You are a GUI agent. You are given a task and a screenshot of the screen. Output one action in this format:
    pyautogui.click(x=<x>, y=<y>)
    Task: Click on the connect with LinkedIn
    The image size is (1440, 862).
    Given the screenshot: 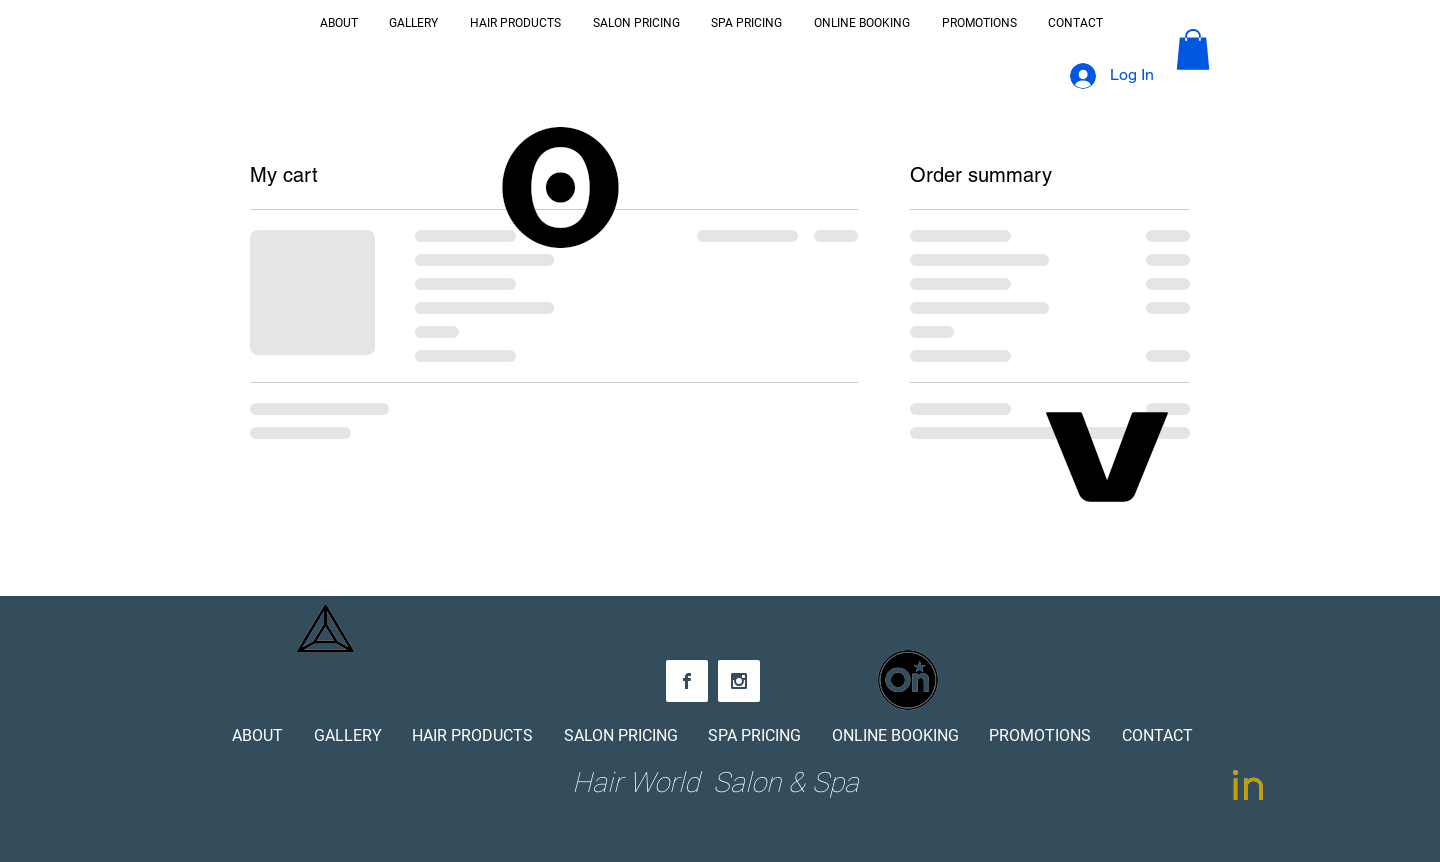 What is the action you would take?
    pyautogui.click(x=1247, y=784)
    